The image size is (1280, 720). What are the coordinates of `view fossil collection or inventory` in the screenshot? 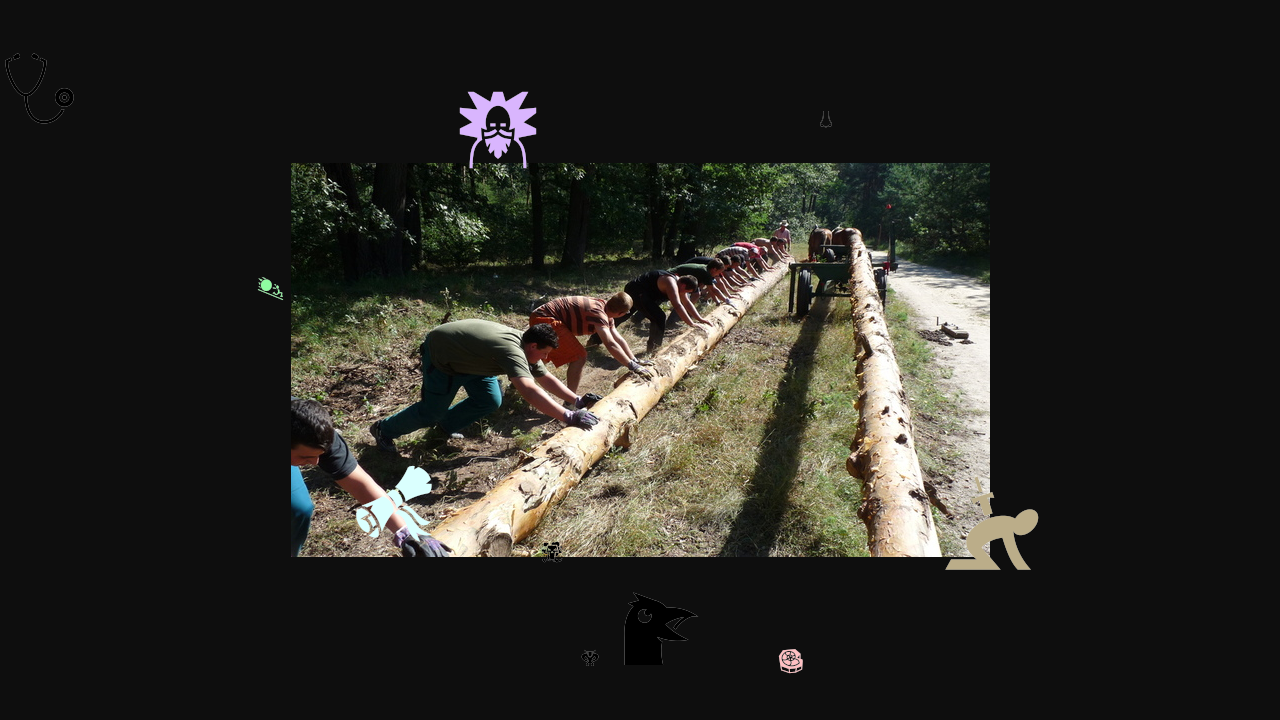 It's located at (791, 661).